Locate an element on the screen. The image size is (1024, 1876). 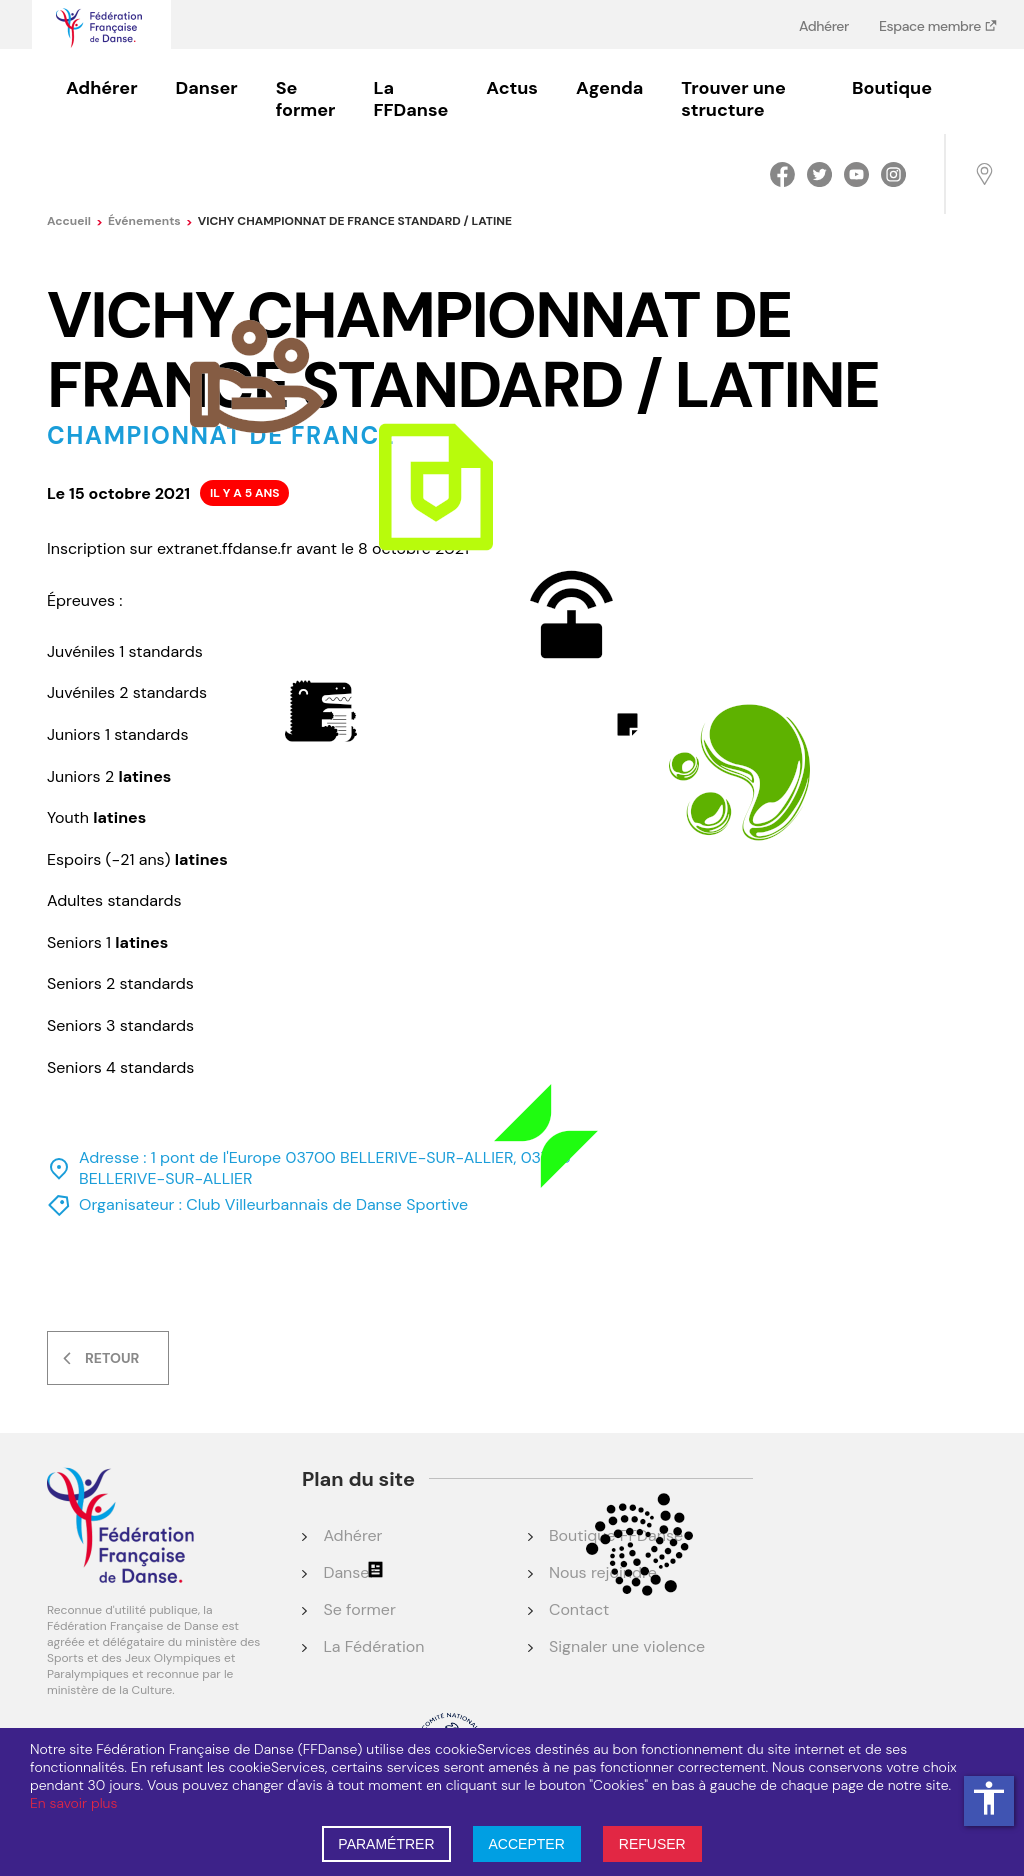
view document or file is located at coordinates (627, 724).